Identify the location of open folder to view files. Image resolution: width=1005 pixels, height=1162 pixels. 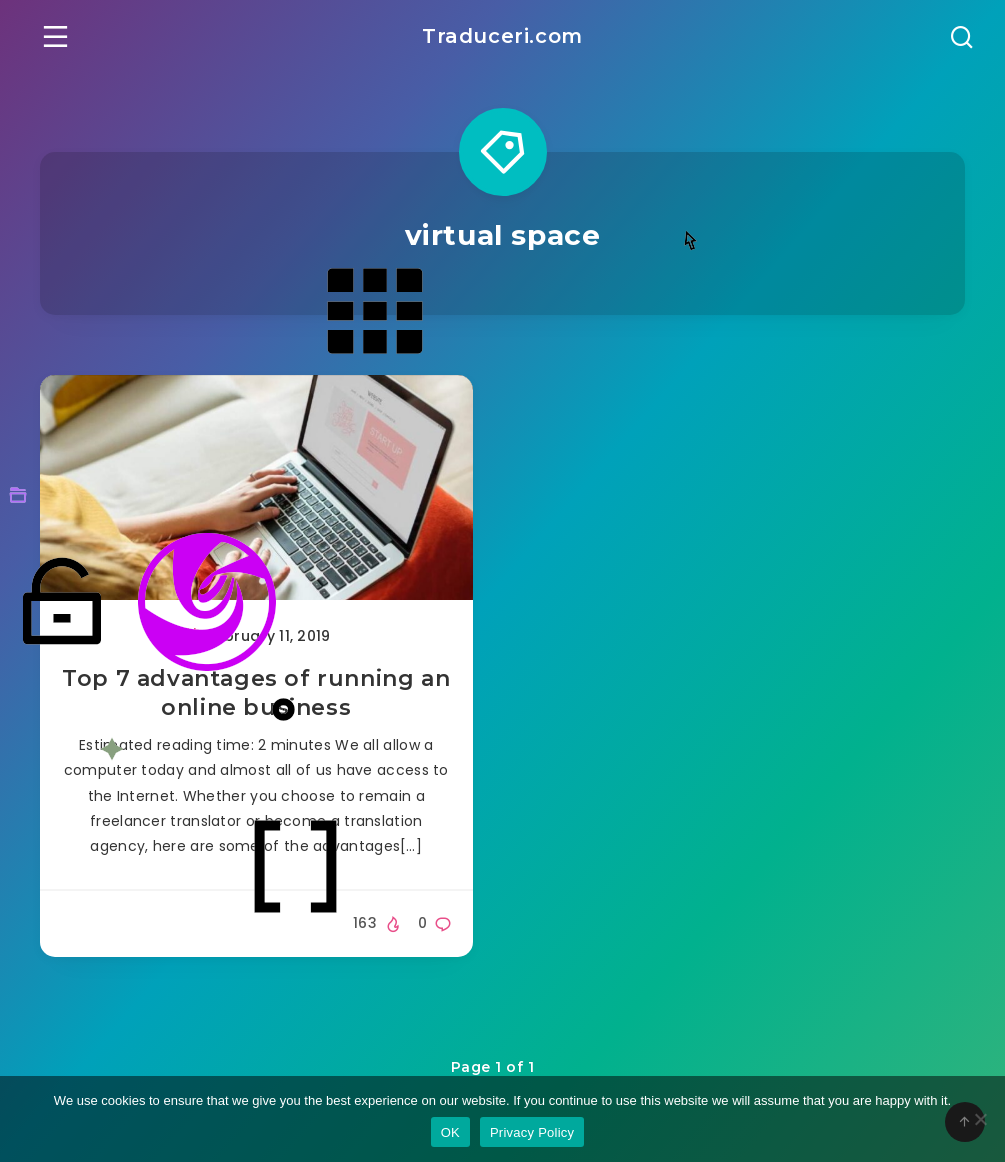
(18, 495).